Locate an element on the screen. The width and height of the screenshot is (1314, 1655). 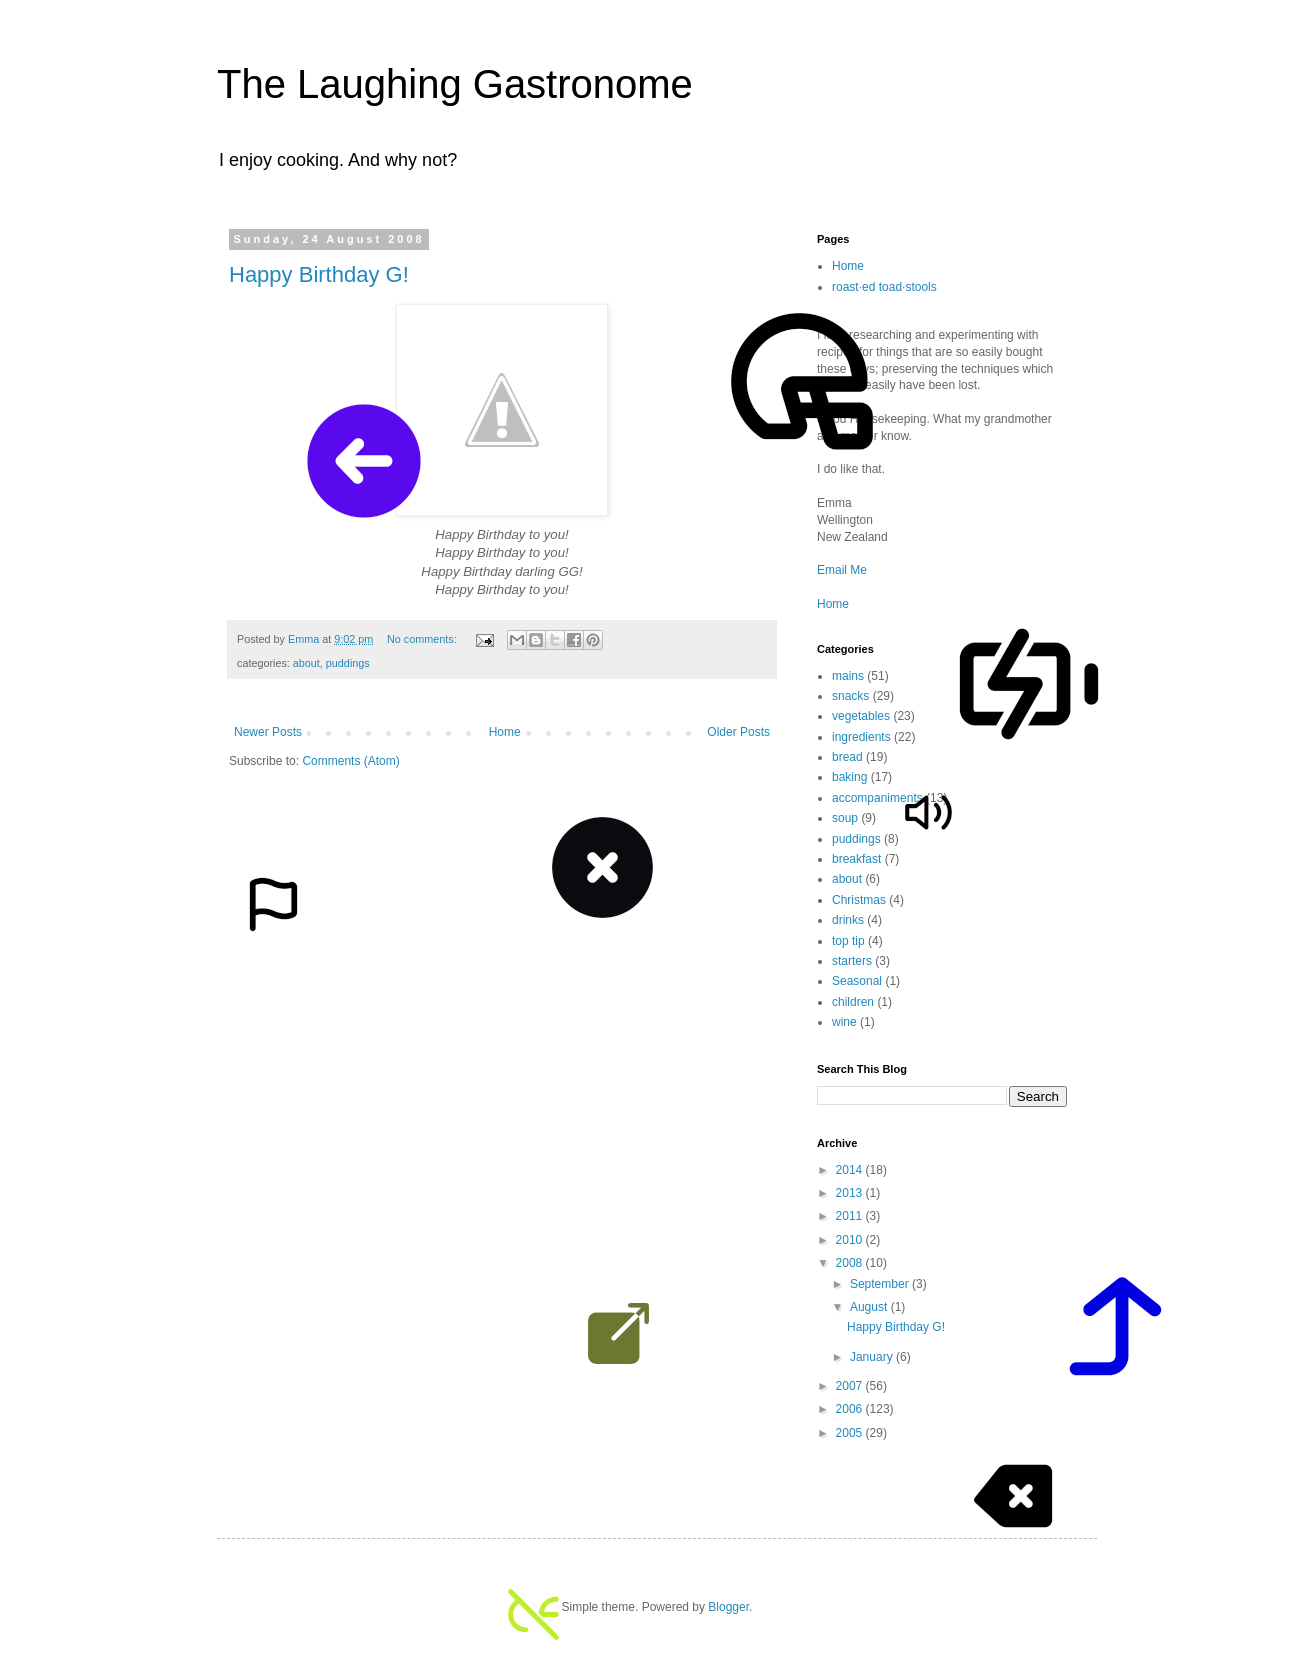
open link in new tab or window is located at coordinates (618, 1333).